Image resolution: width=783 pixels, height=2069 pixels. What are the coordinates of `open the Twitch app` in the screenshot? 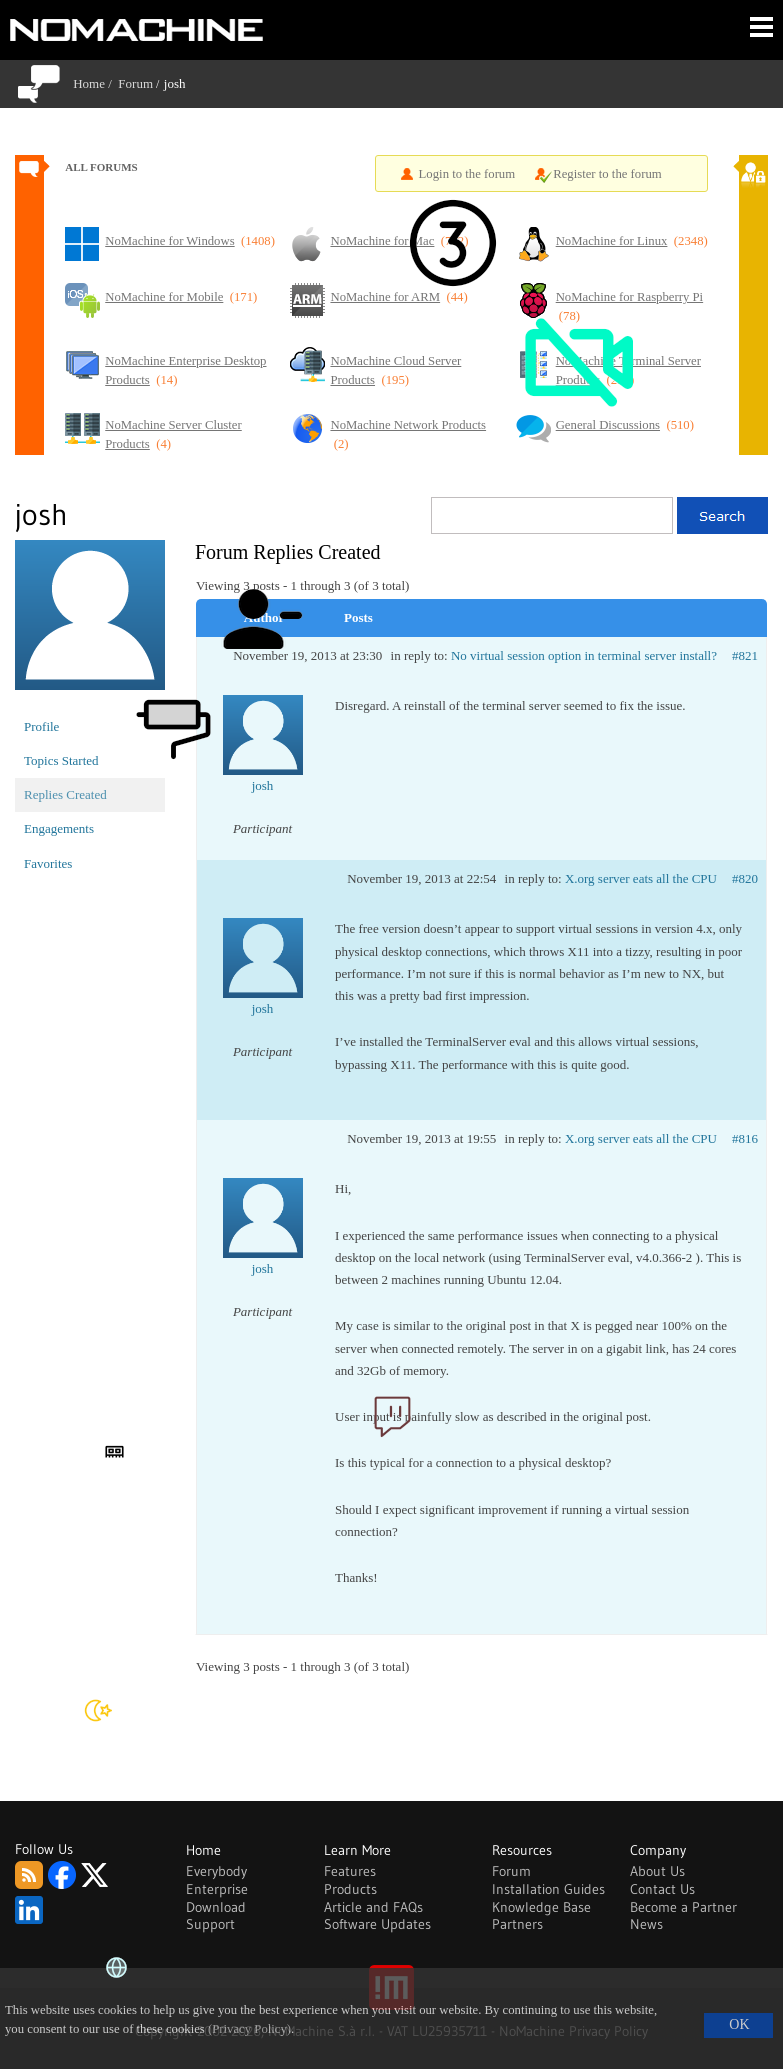 It's located at (392, 1414).